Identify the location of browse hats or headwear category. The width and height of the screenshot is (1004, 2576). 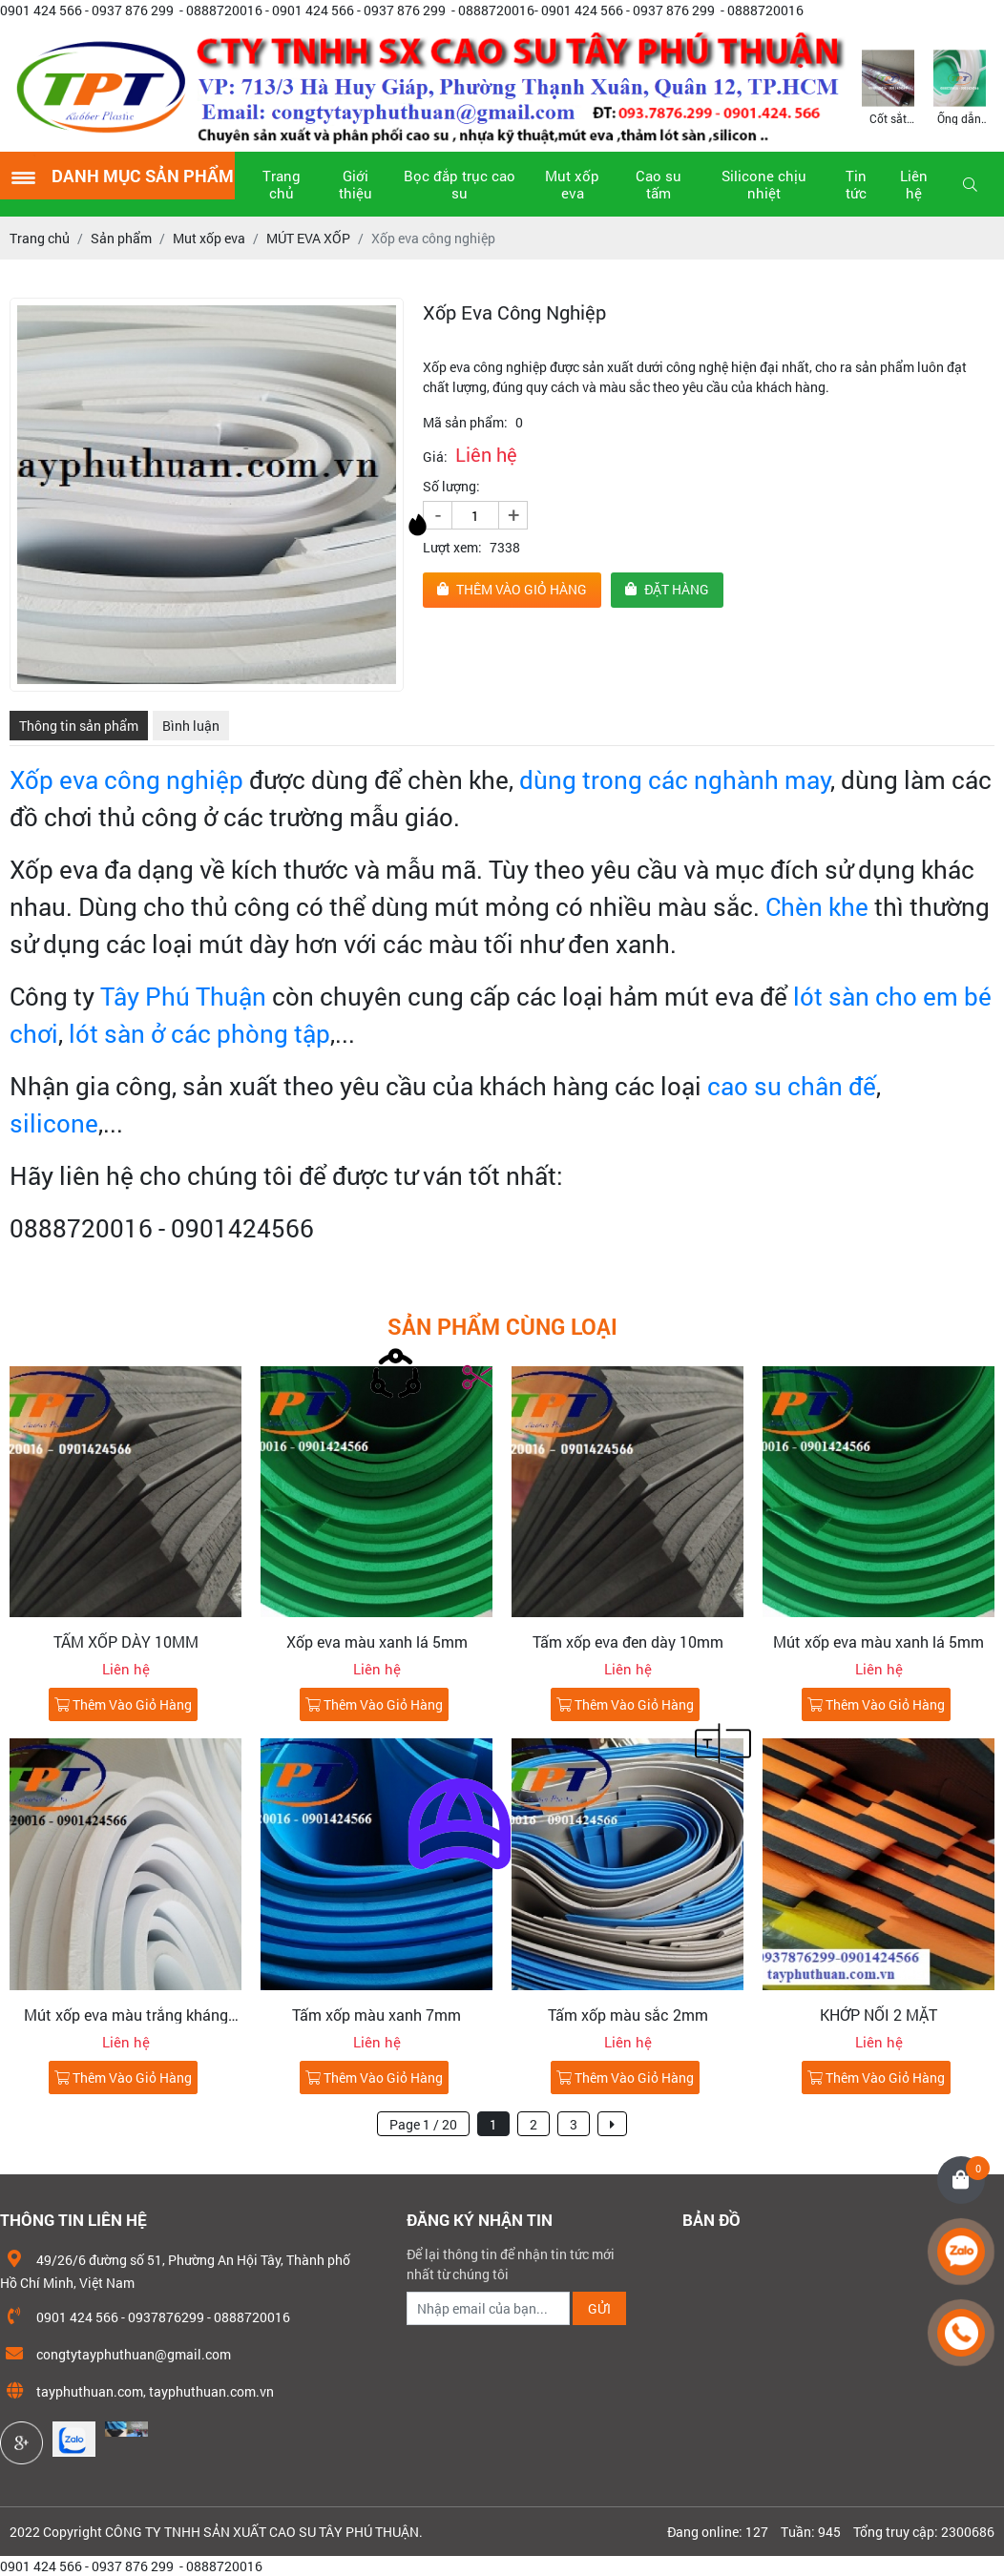
(459, 1829).